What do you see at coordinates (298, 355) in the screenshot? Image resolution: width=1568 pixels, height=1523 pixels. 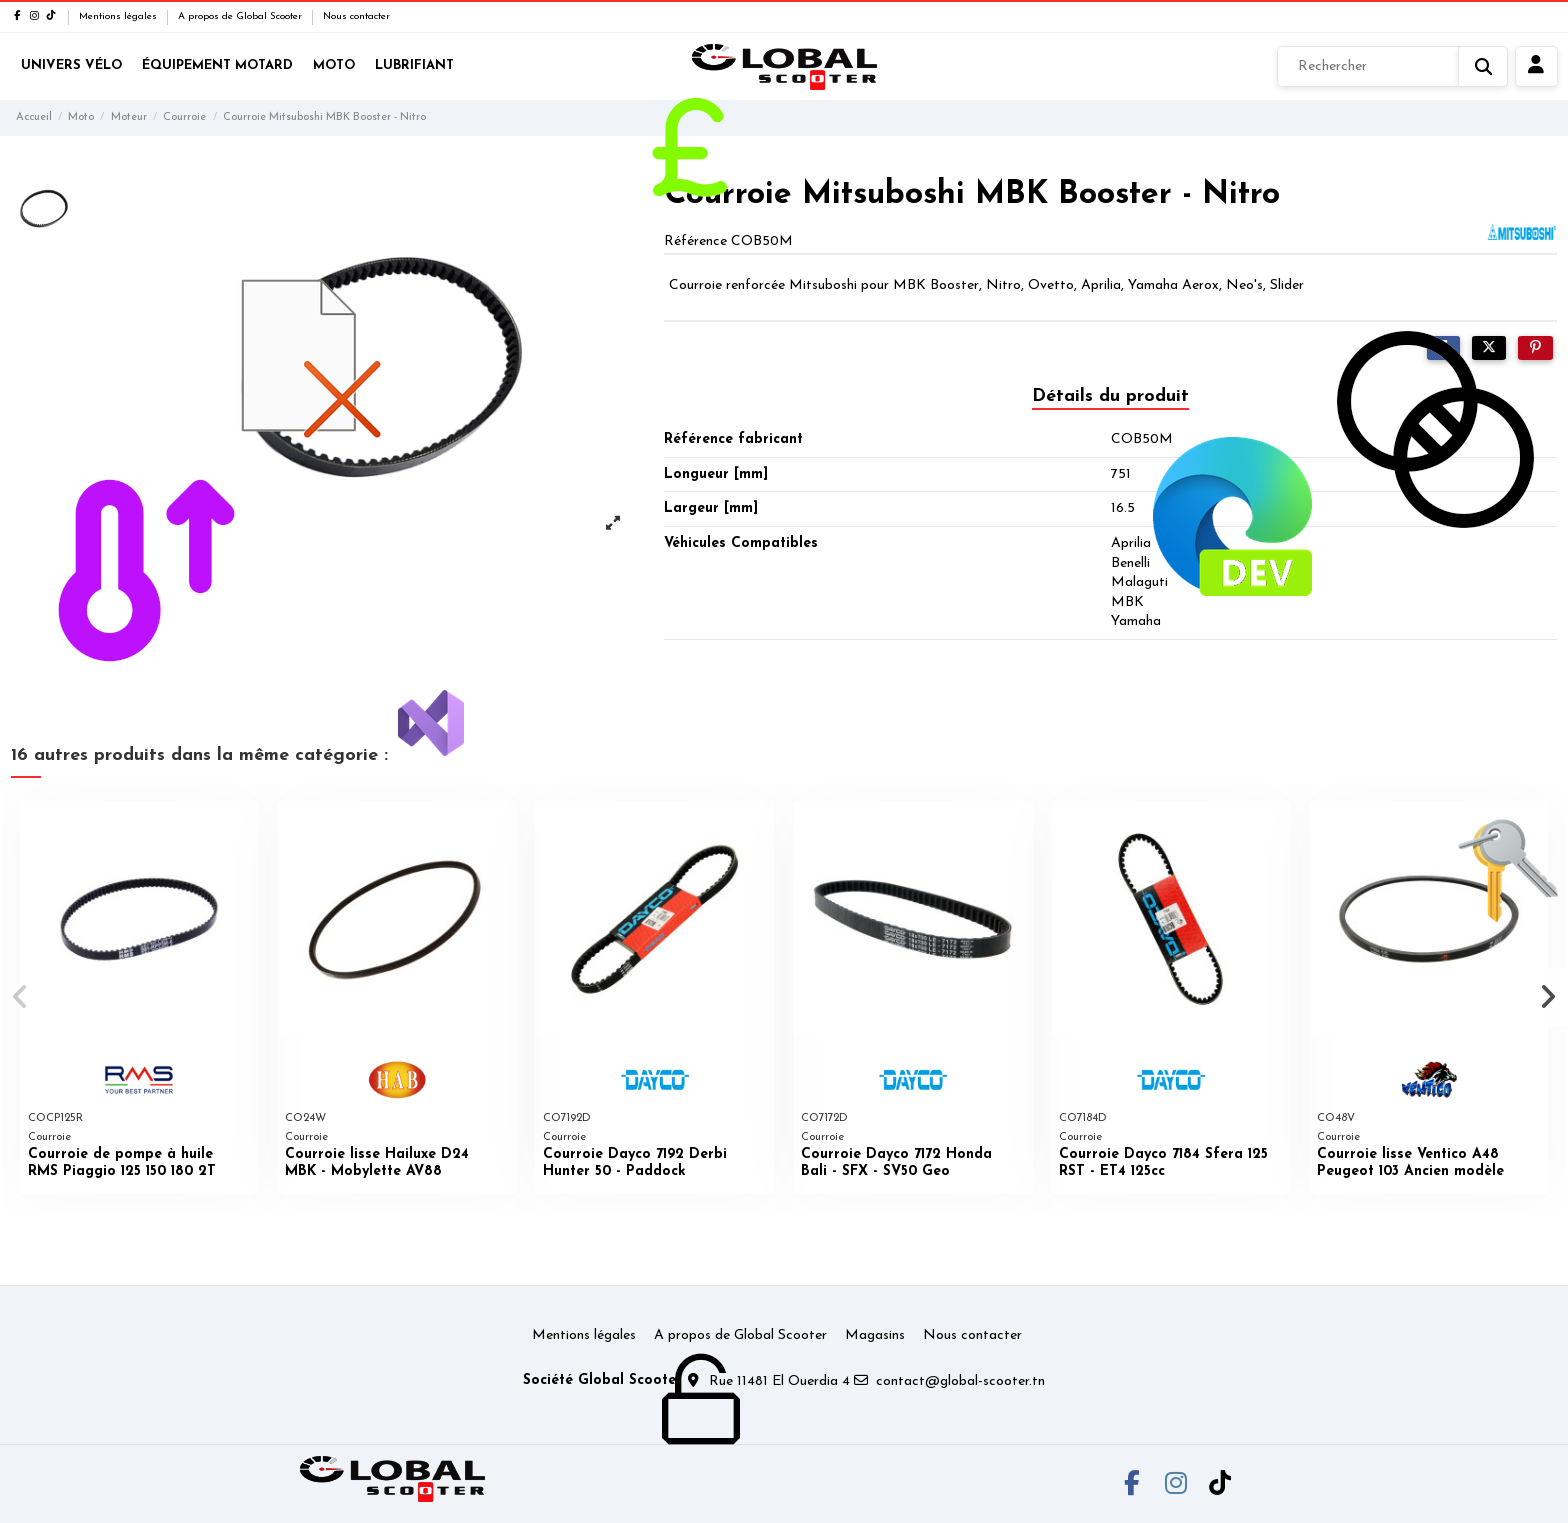 I see `delete a file or document` at bounding box center [298, 355].